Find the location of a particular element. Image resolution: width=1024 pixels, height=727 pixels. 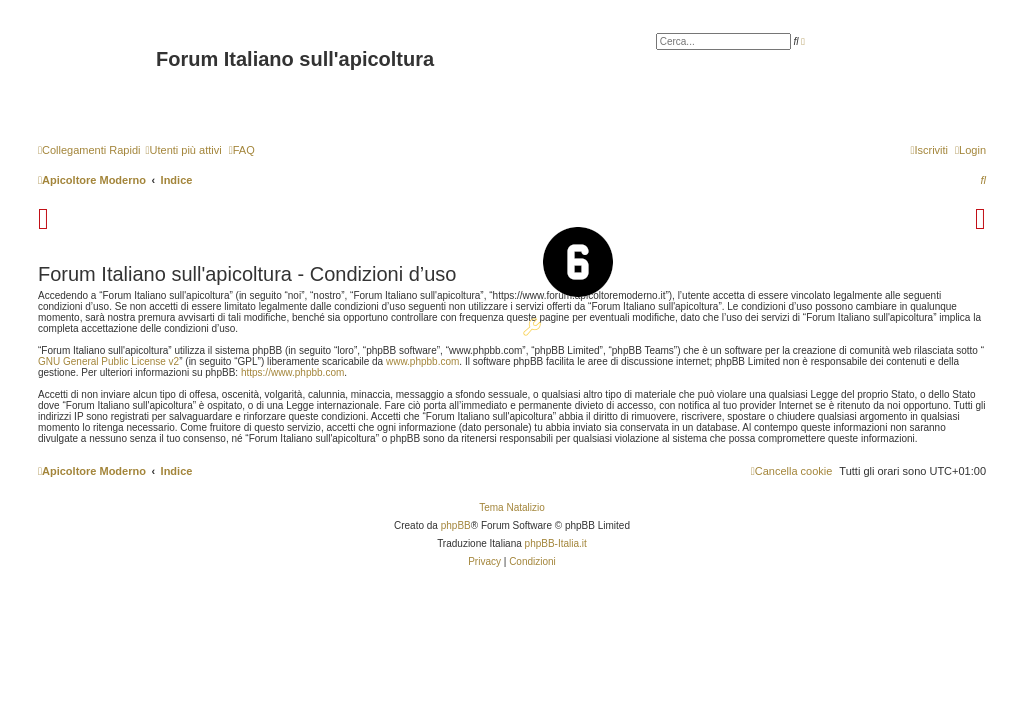

indicates step 6 in a numbered process is located at coordinates (578, 262).